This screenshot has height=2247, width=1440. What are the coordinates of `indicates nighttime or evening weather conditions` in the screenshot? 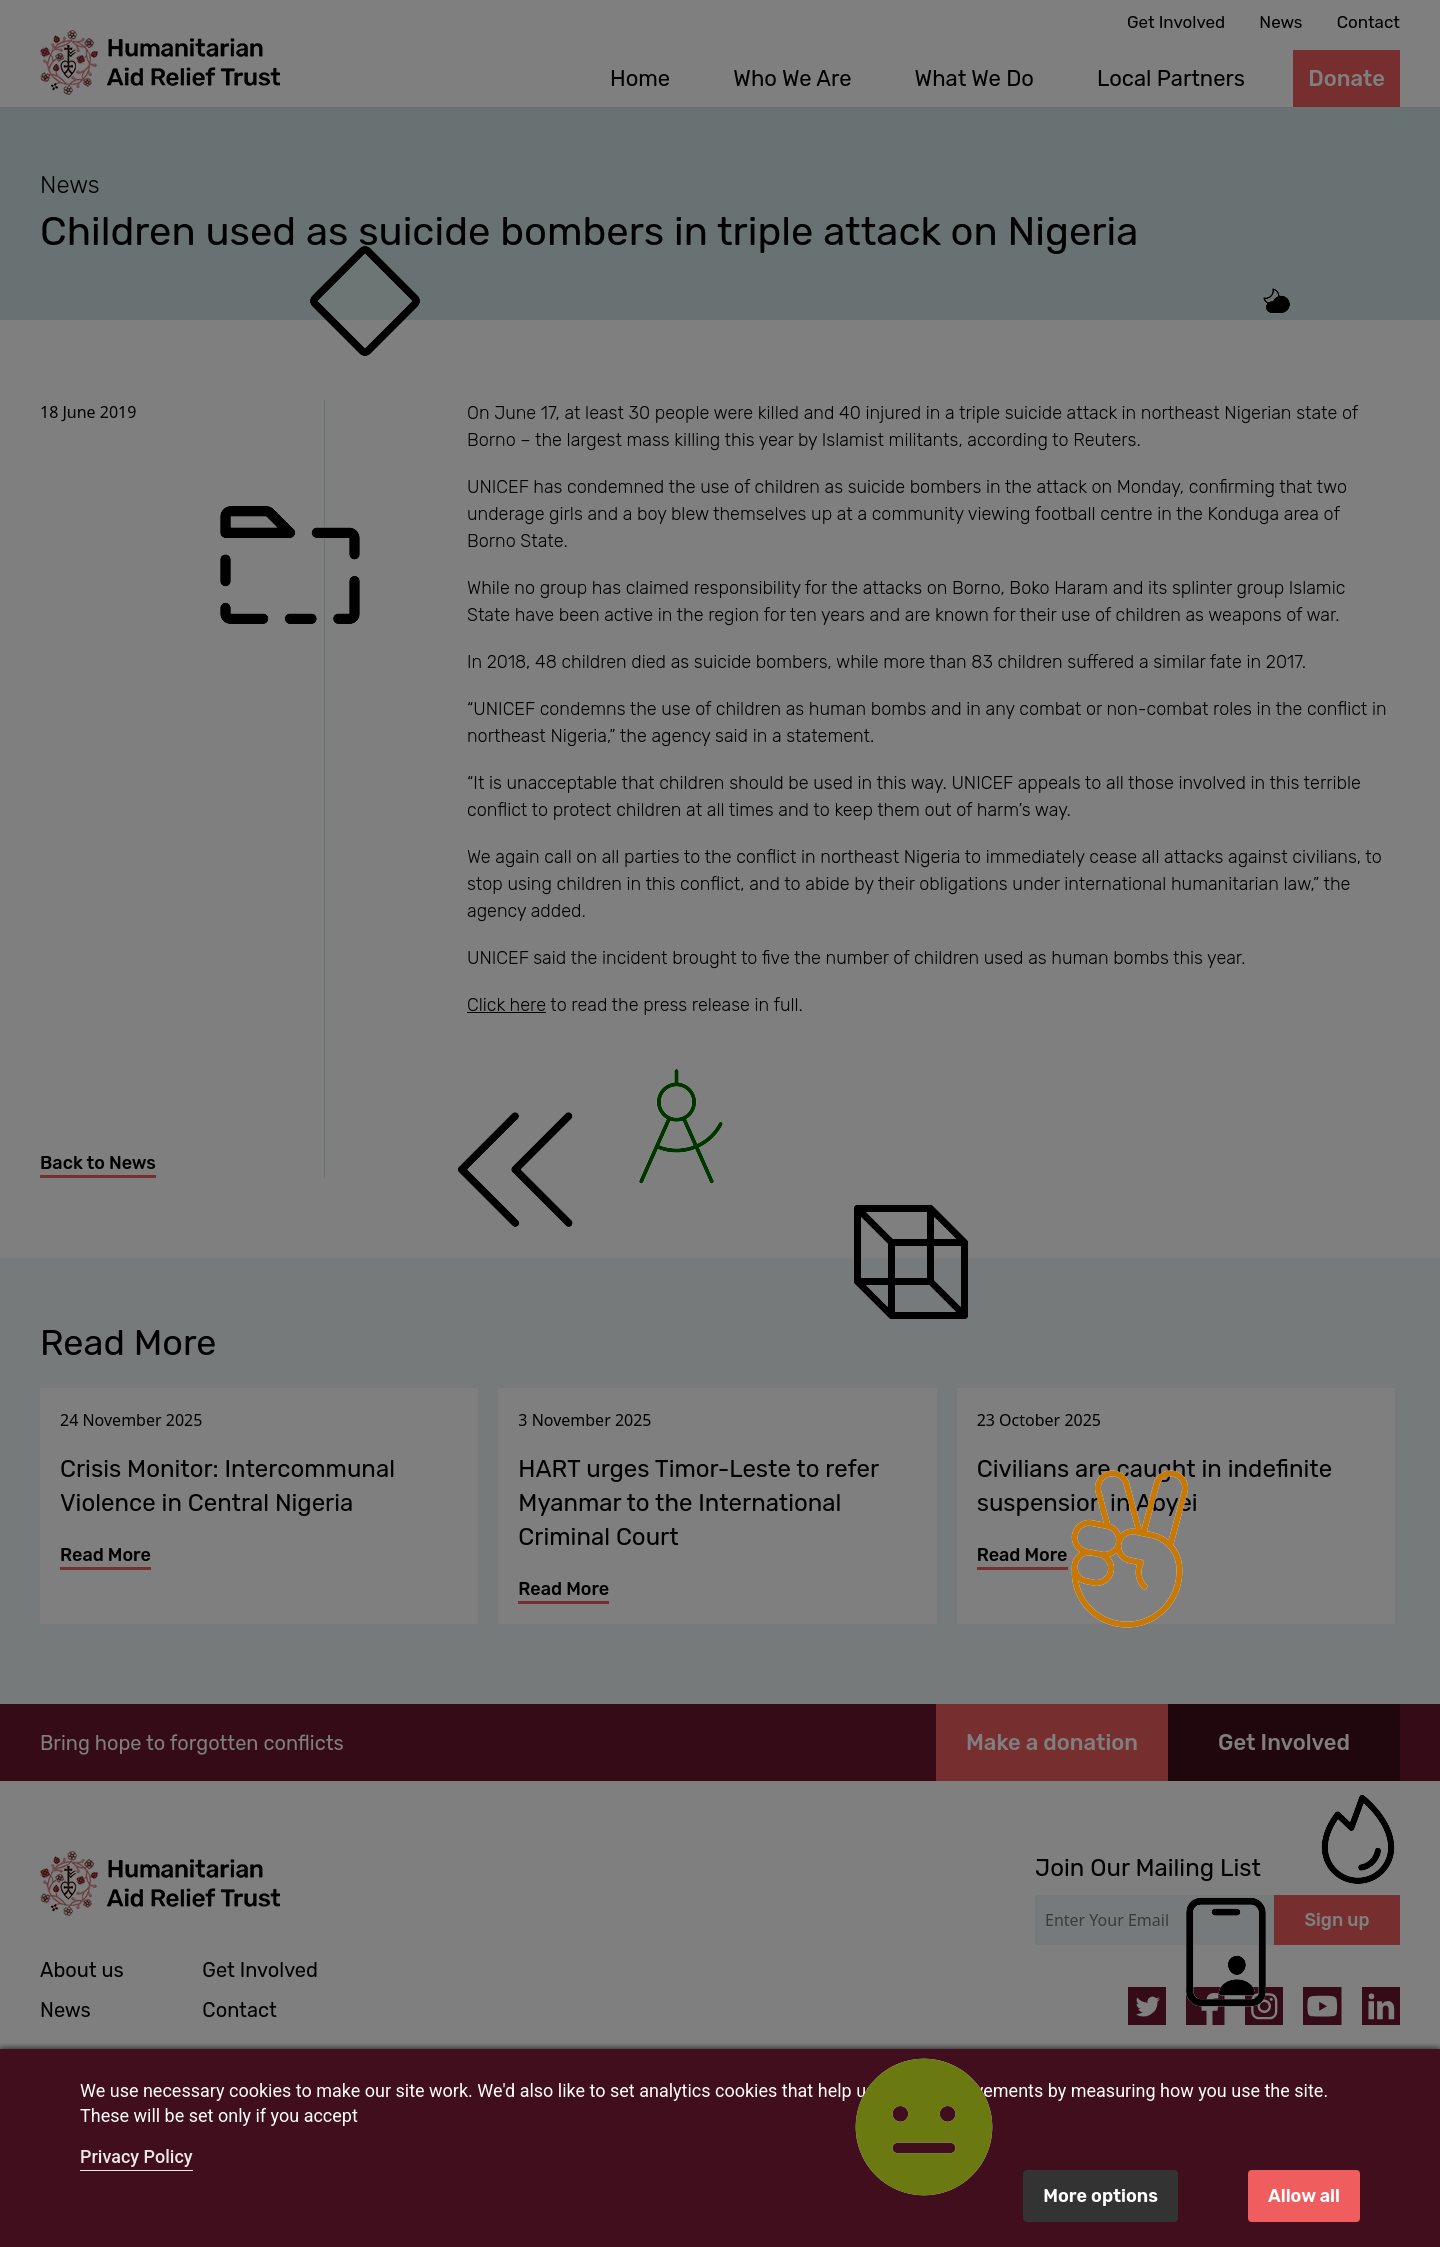 It's located at (1276, 302).